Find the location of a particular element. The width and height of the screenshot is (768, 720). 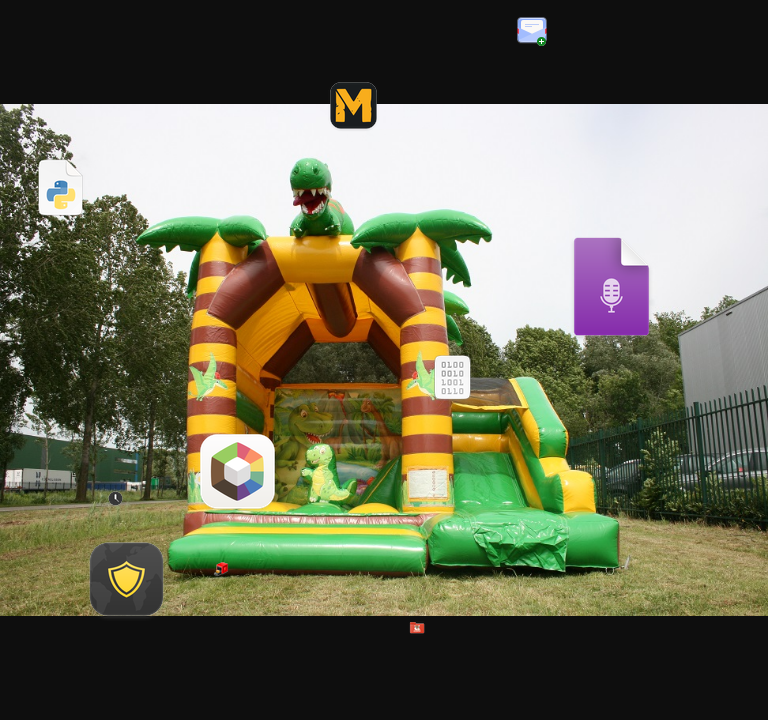

compose a new email message is located at coordinates (532, 30).